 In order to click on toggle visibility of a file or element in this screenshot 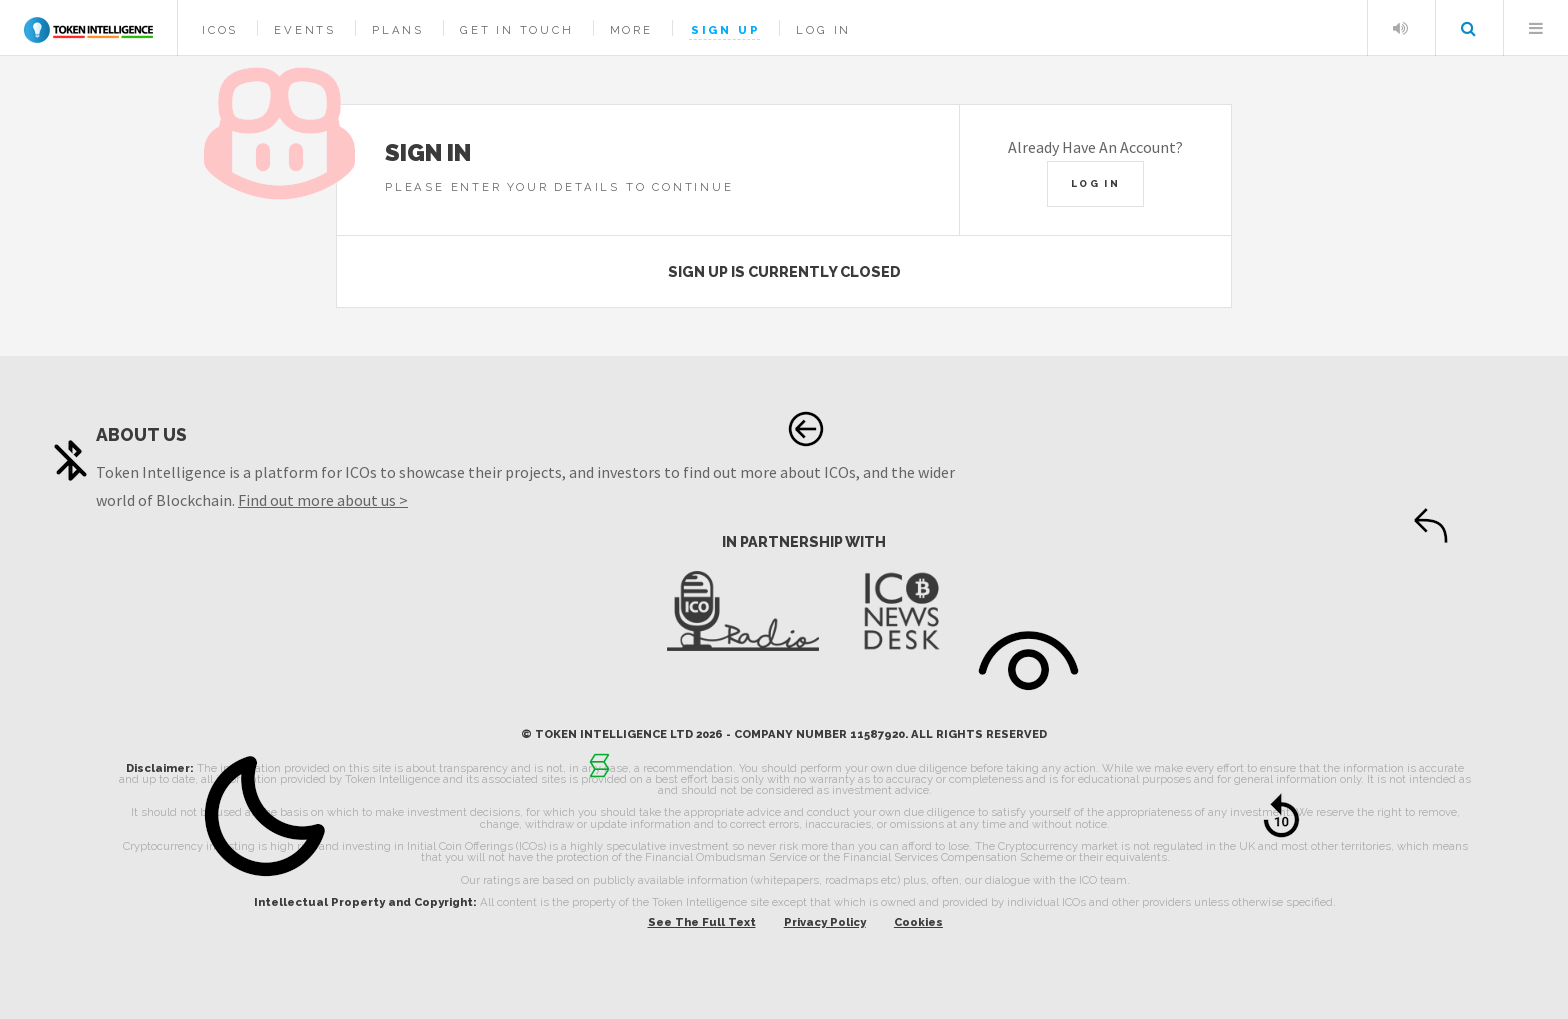, I will do `click(1028, 664)`.